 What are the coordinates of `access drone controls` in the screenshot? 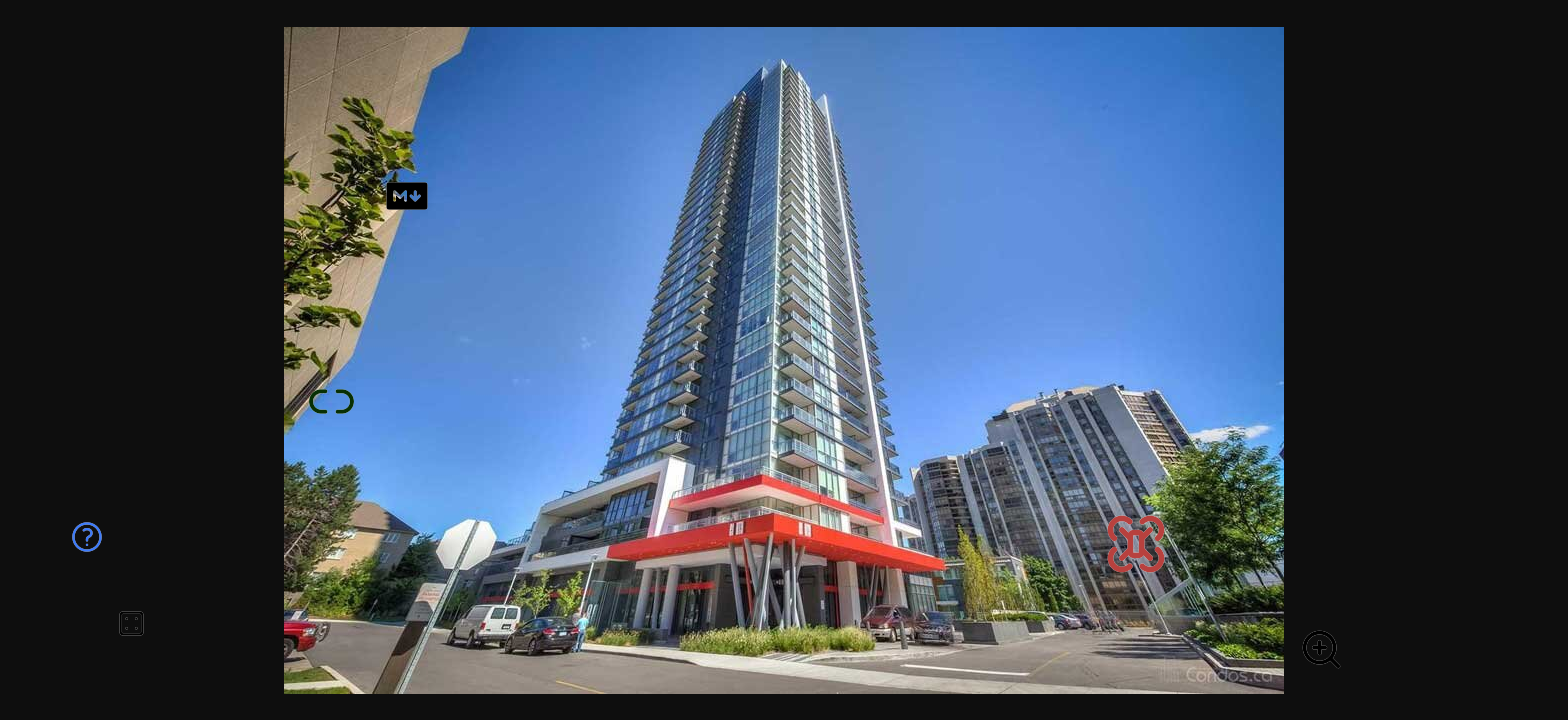 It's located at (1136, 544).